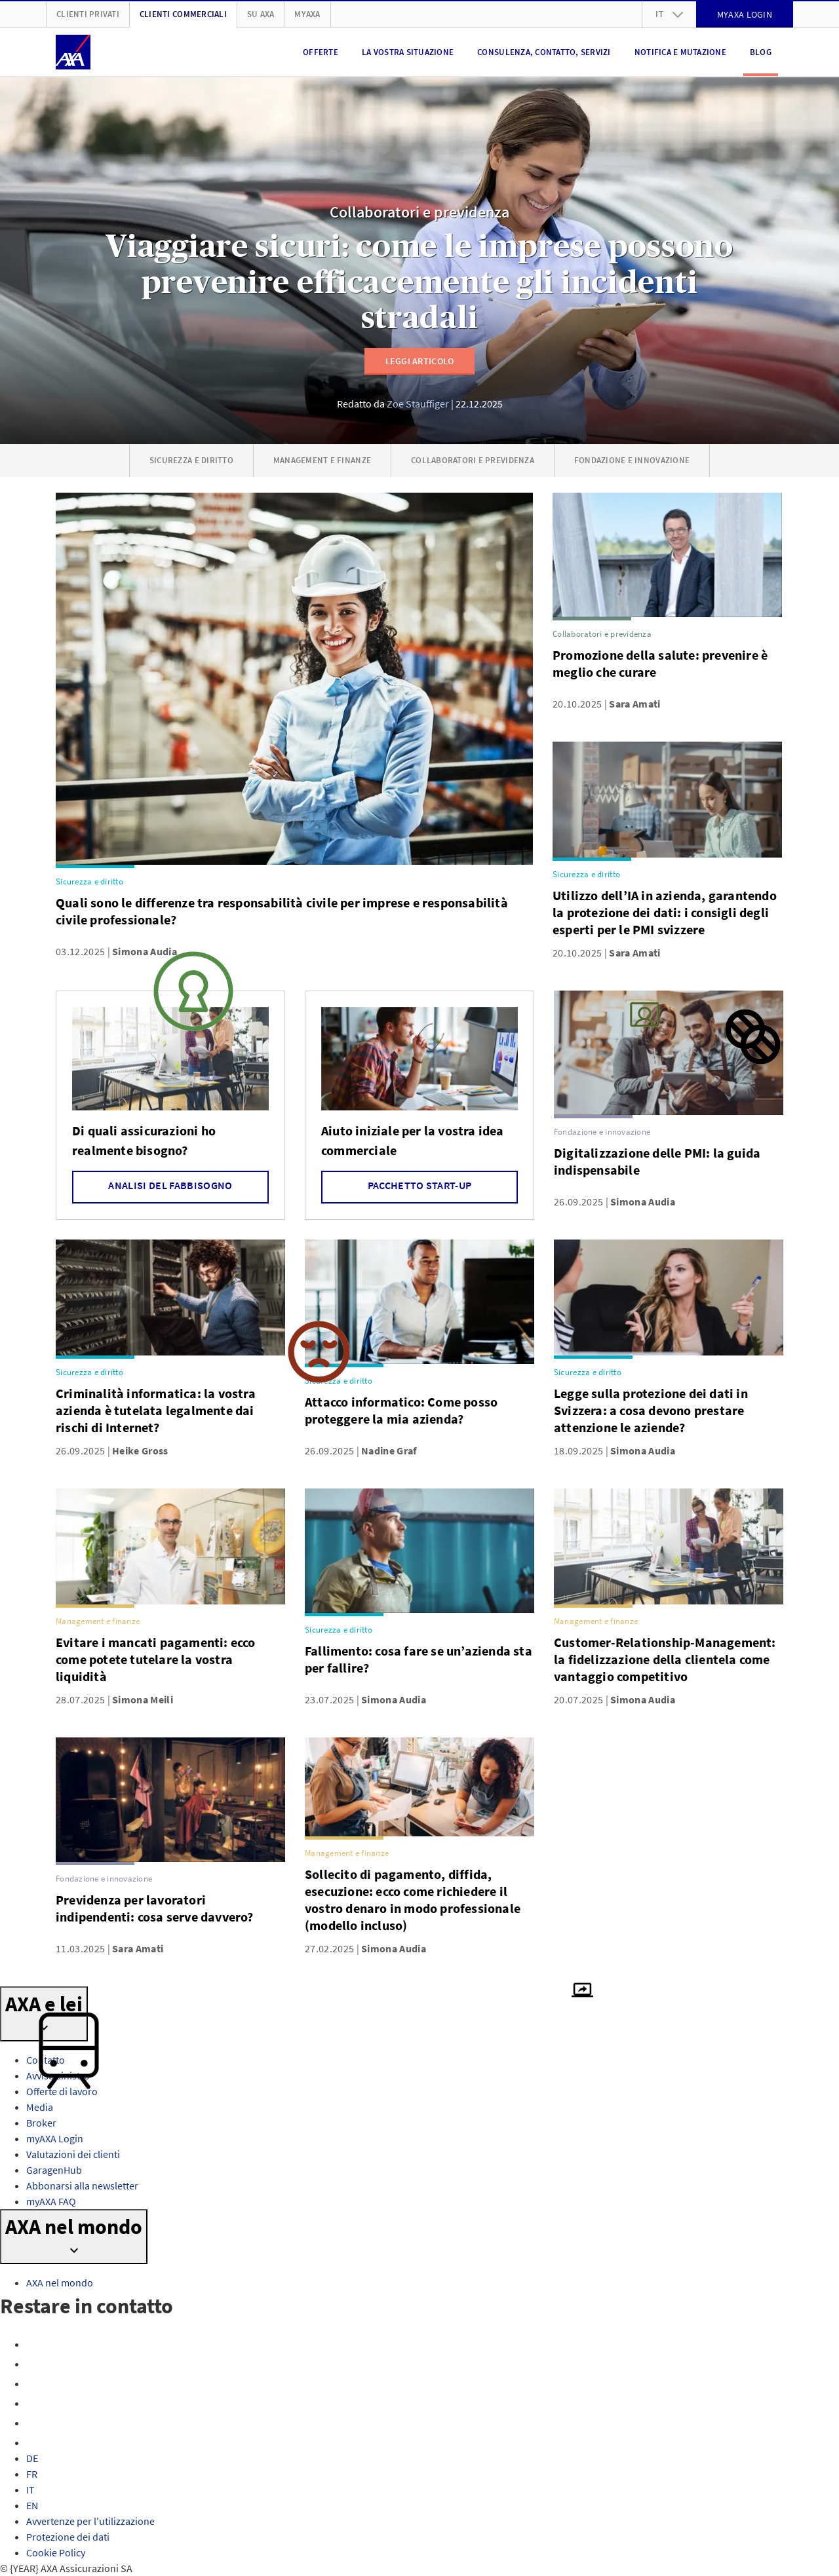  Describe the element at coordinates (69, 2048) in the screenshot. I see `access train or rail transit options` at that location.